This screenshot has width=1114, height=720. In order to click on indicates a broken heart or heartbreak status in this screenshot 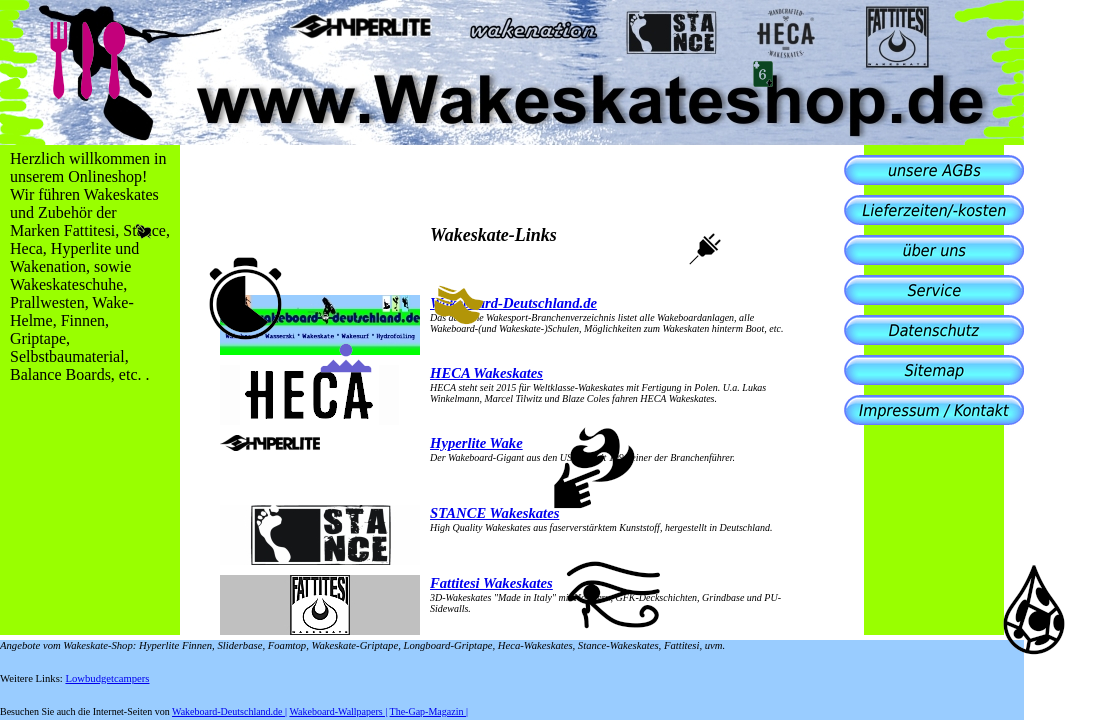, I will do `click(143, 231)`.